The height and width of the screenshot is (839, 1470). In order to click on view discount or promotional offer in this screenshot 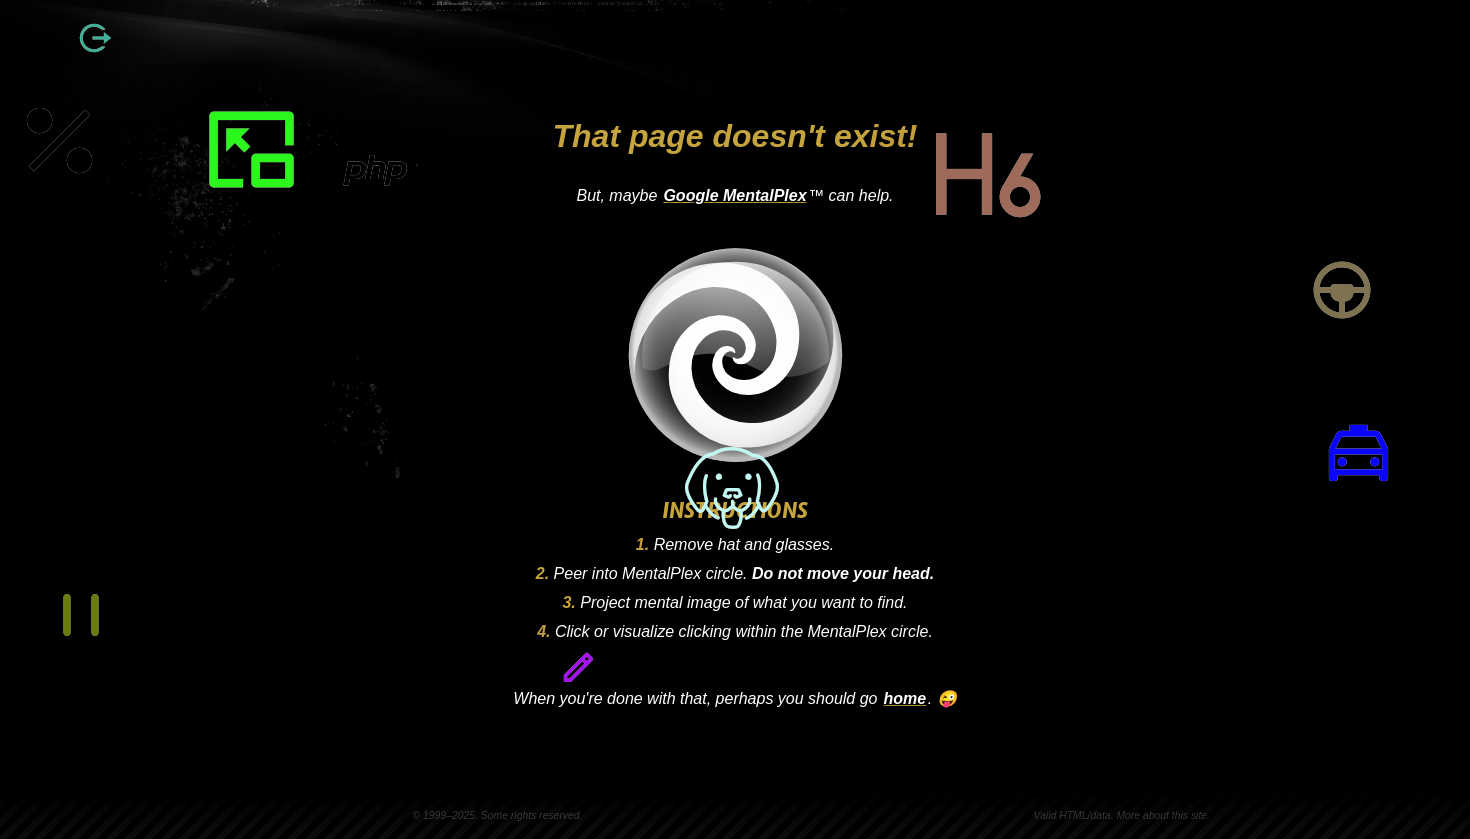, I will do `click(59, 140)`.